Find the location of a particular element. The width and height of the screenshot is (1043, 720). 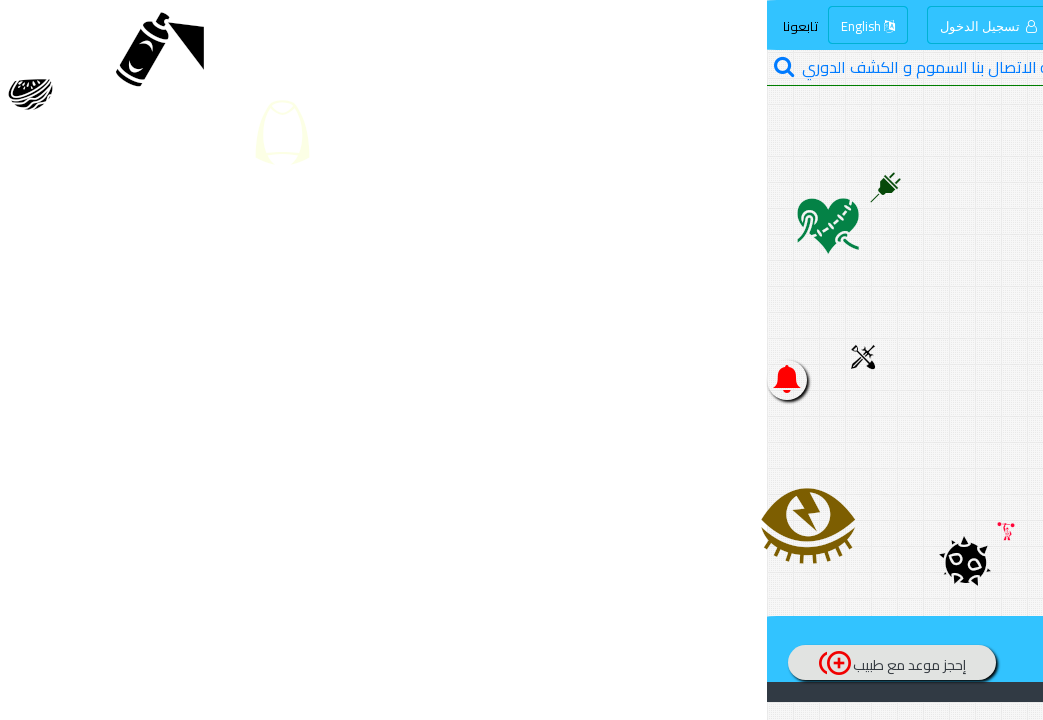

indicates quick view or instant preview mode is located at coordinates (808, 526).